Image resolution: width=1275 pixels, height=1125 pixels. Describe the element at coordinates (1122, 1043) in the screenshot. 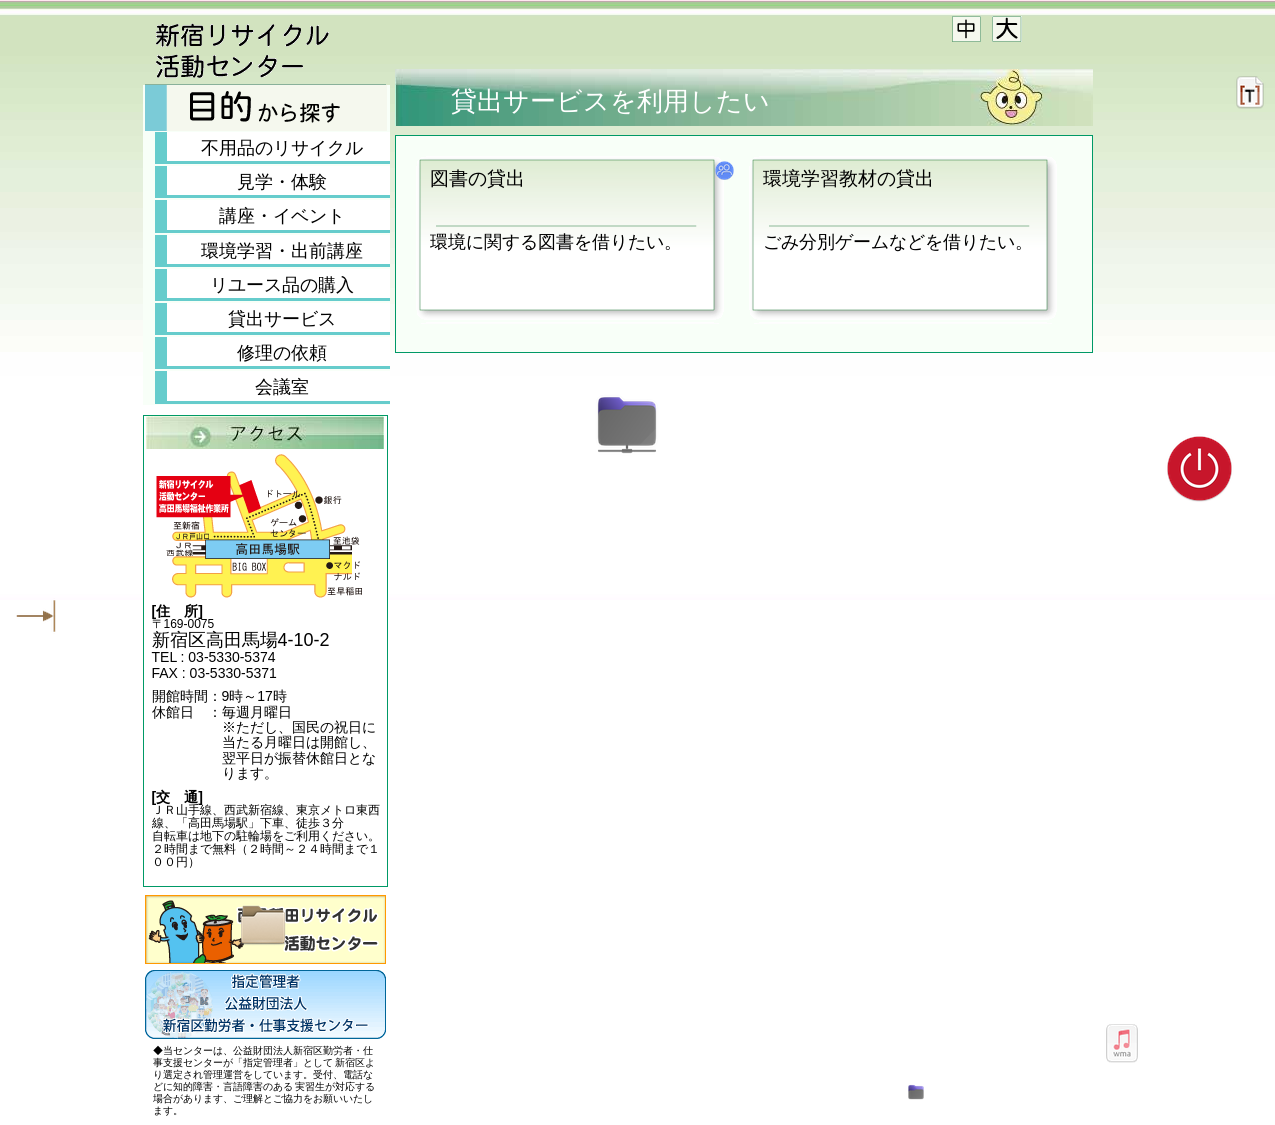

I see `a windows media audio file` at that location.